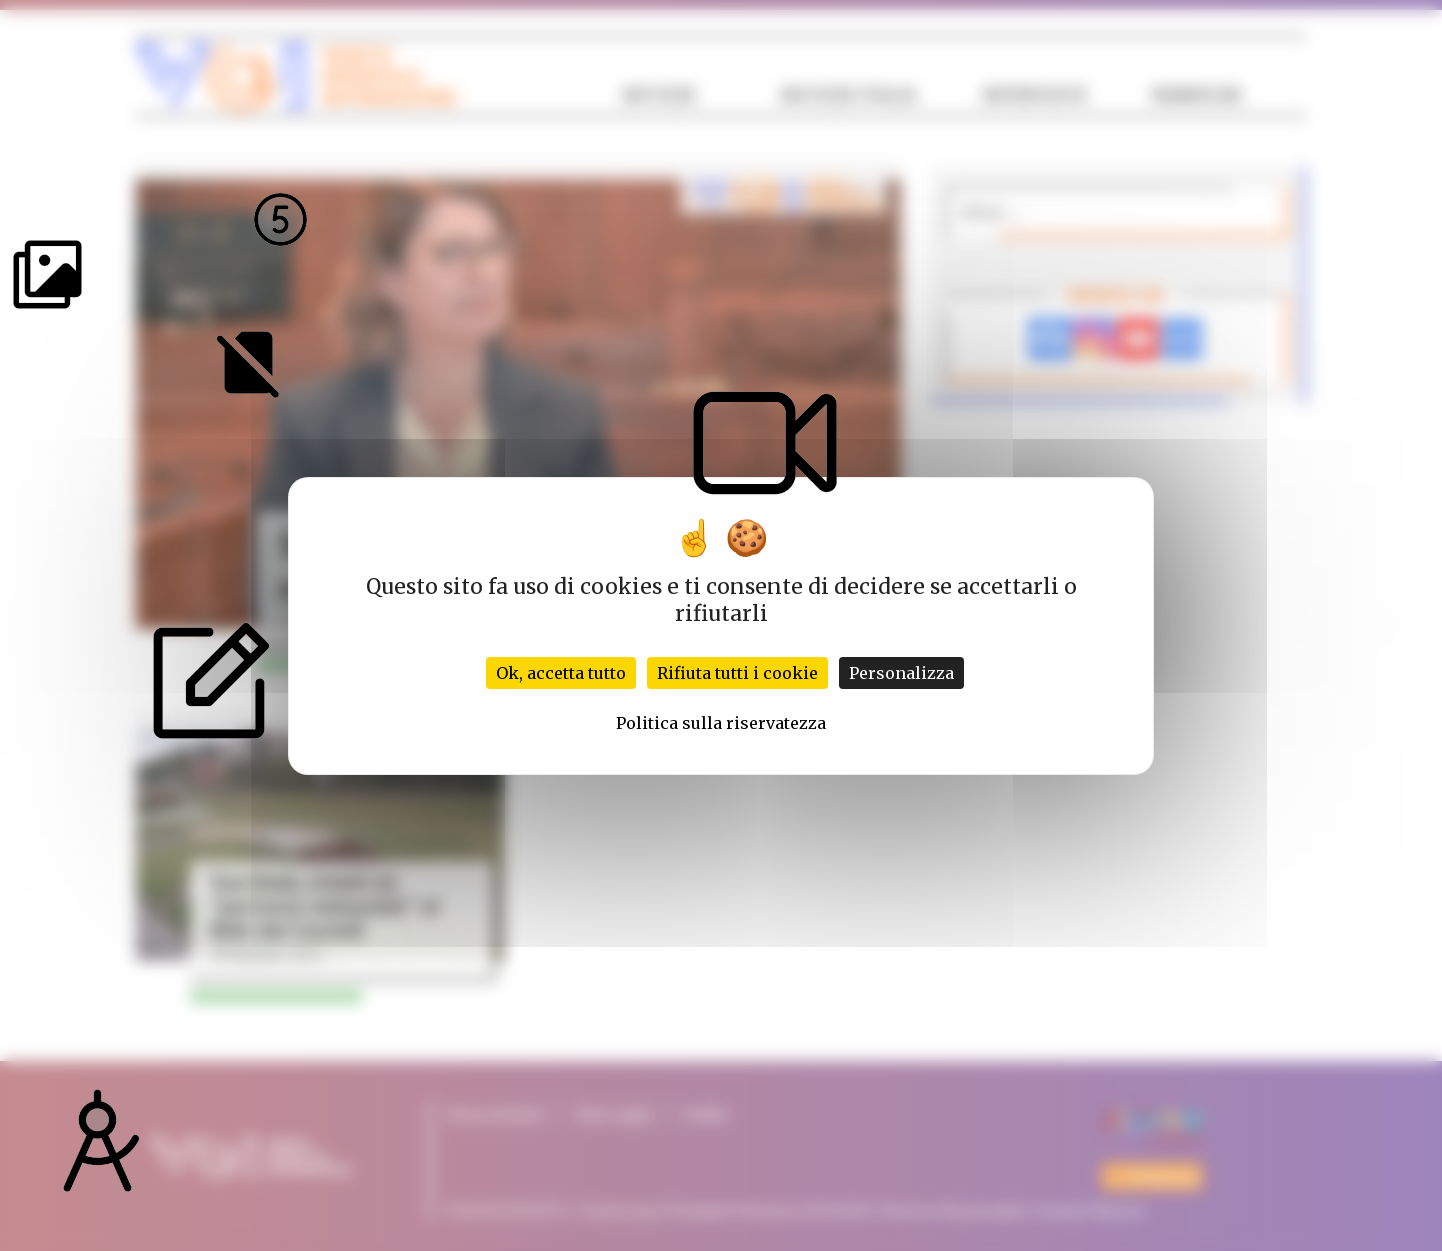 This screenshot has width=1442, height=1251. What do you see at coordinates (765, 443) in the screenshot?
I see `start a video call` at bounding box center [765, 443].